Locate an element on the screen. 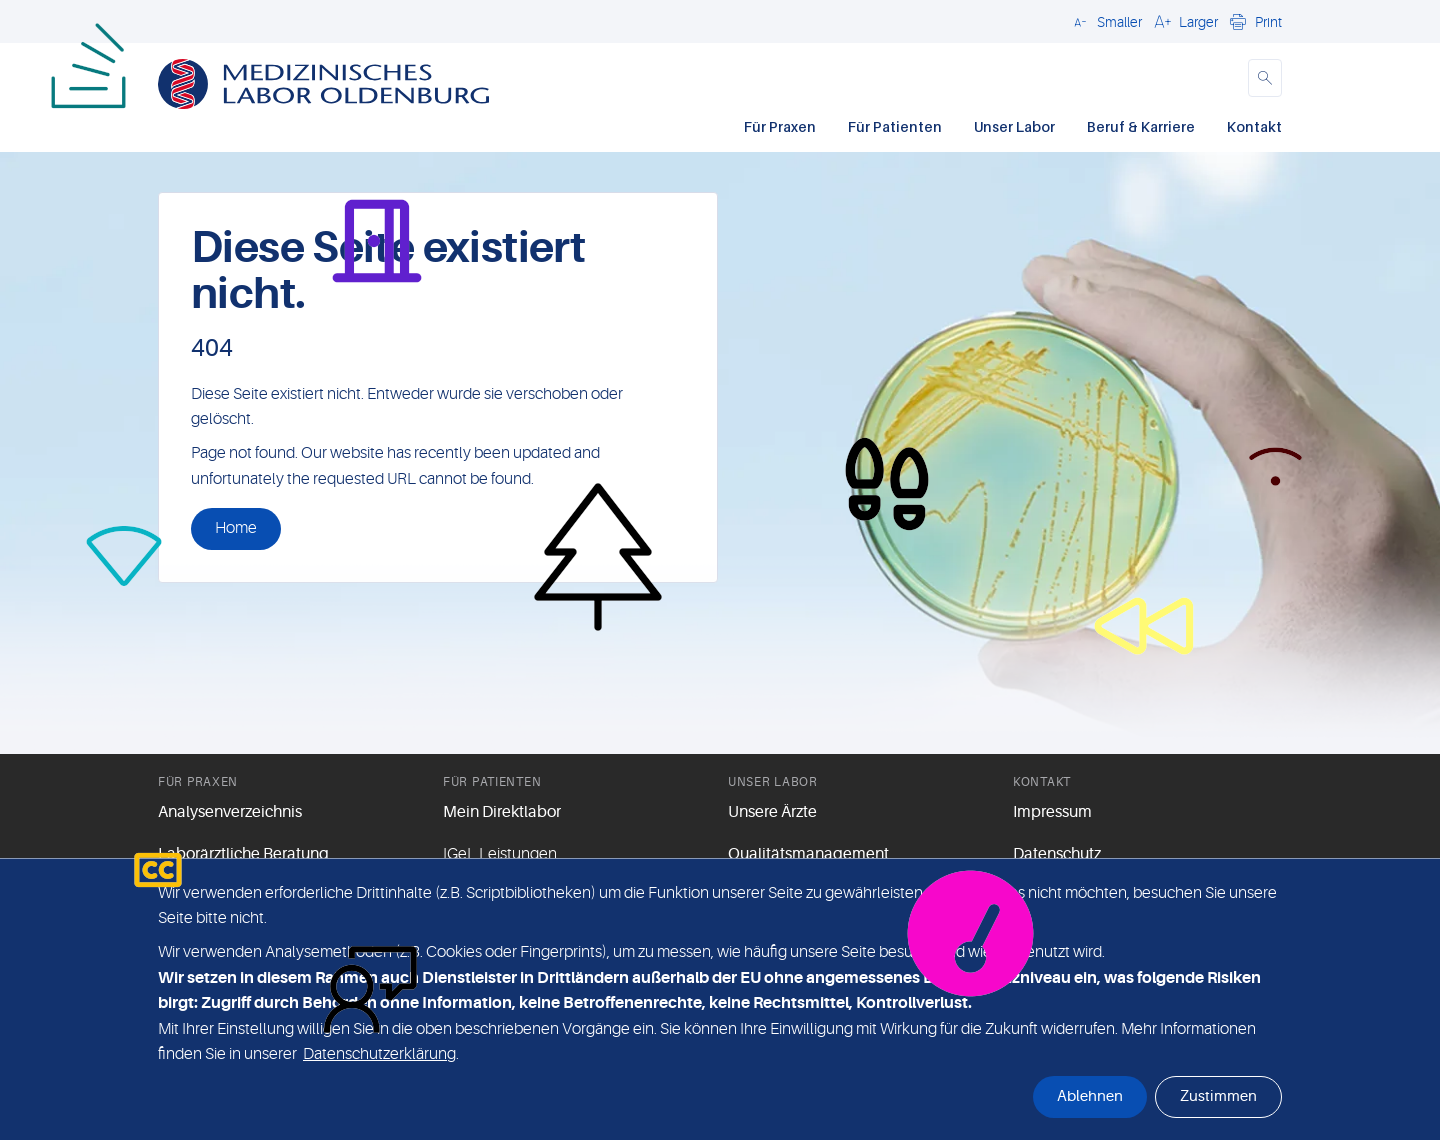 The width and height of the screenshot is (1440, 1140). track your steps or walking activity is located at coordinates (887, 484).